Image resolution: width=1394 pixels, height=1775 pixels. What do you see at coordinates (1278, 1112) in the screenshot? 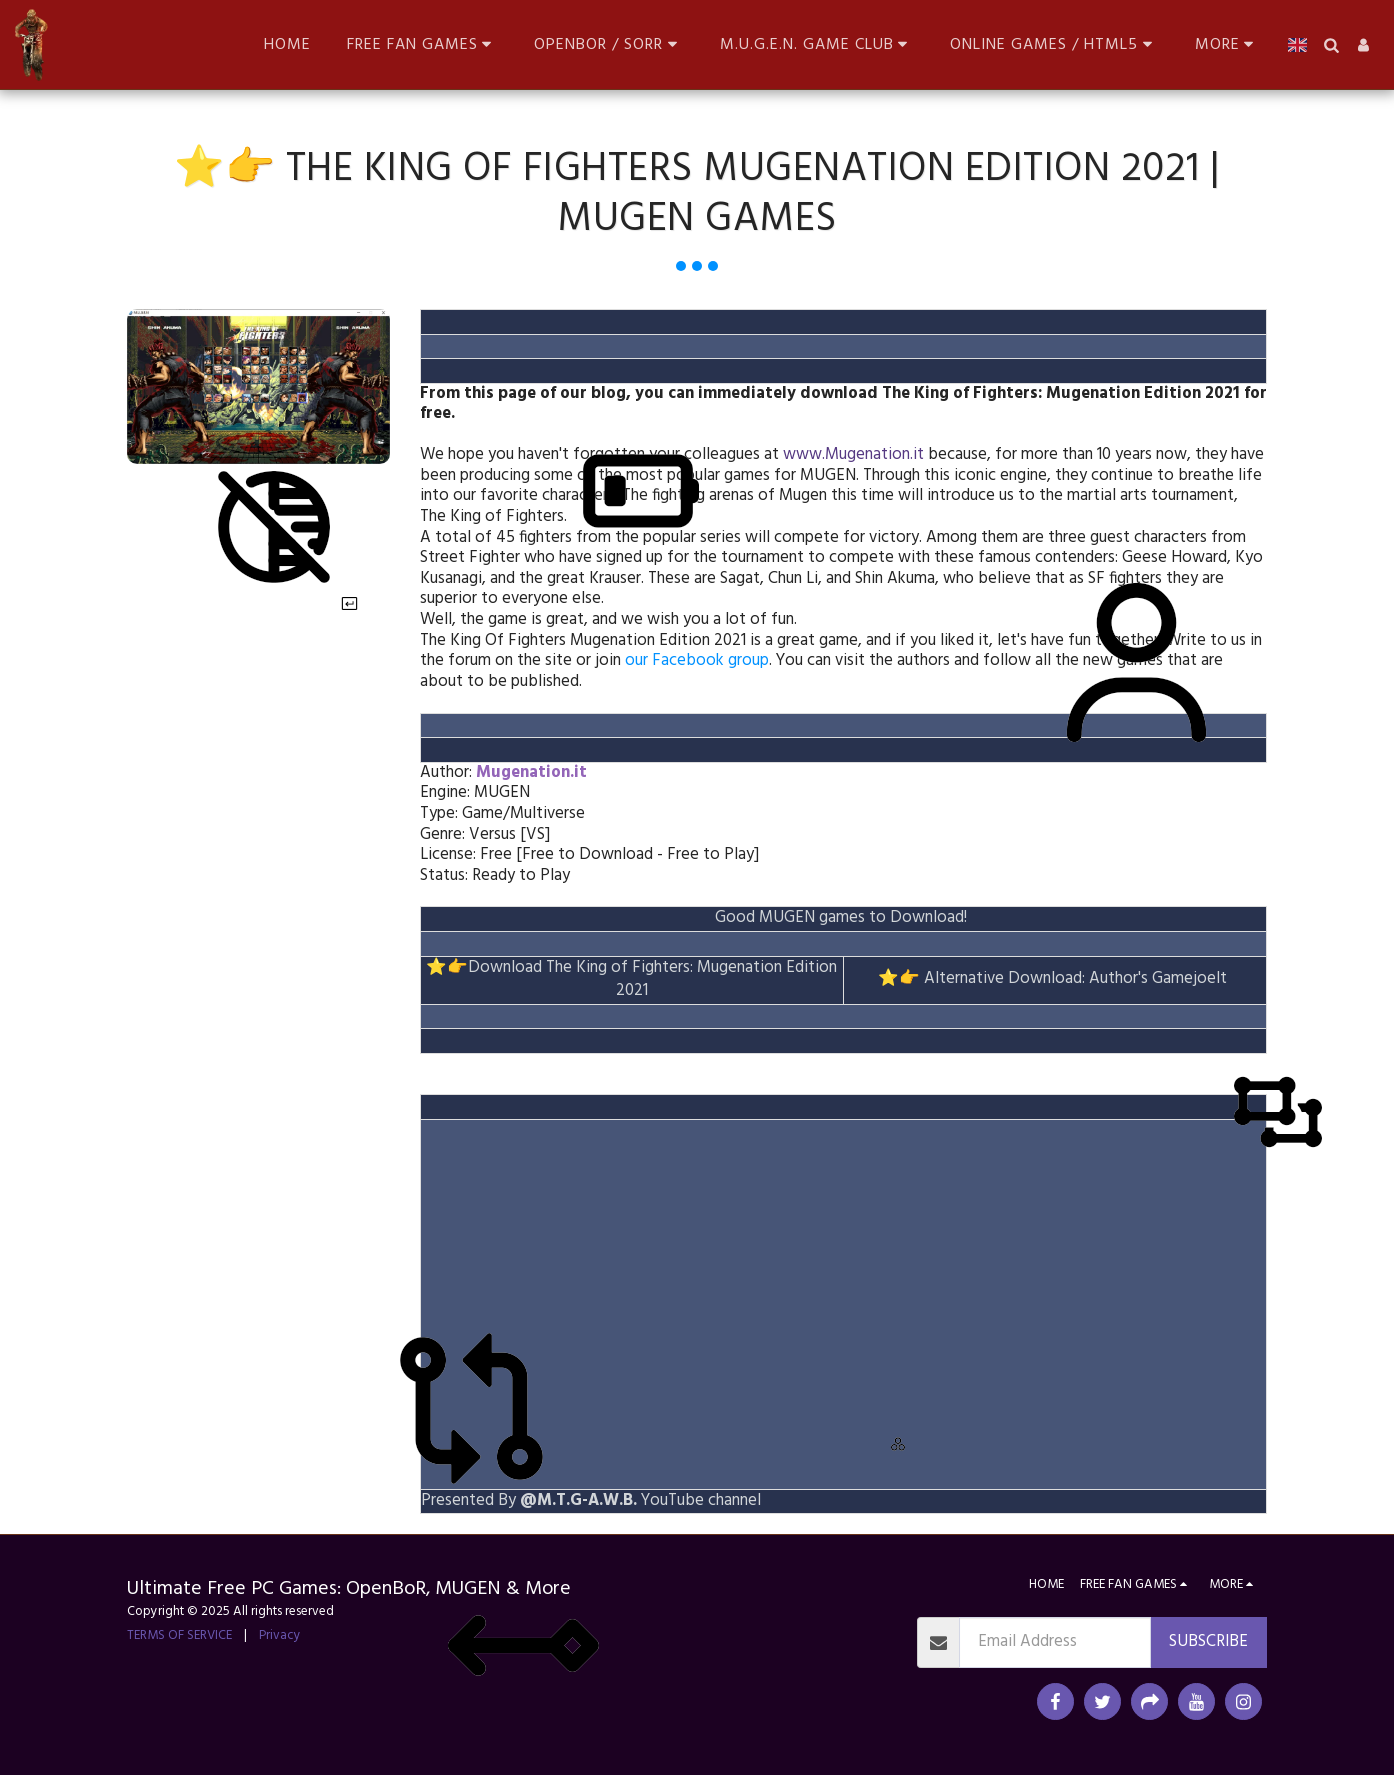
I see `ungroup selected objects` at bounding box center [1278, 1112].